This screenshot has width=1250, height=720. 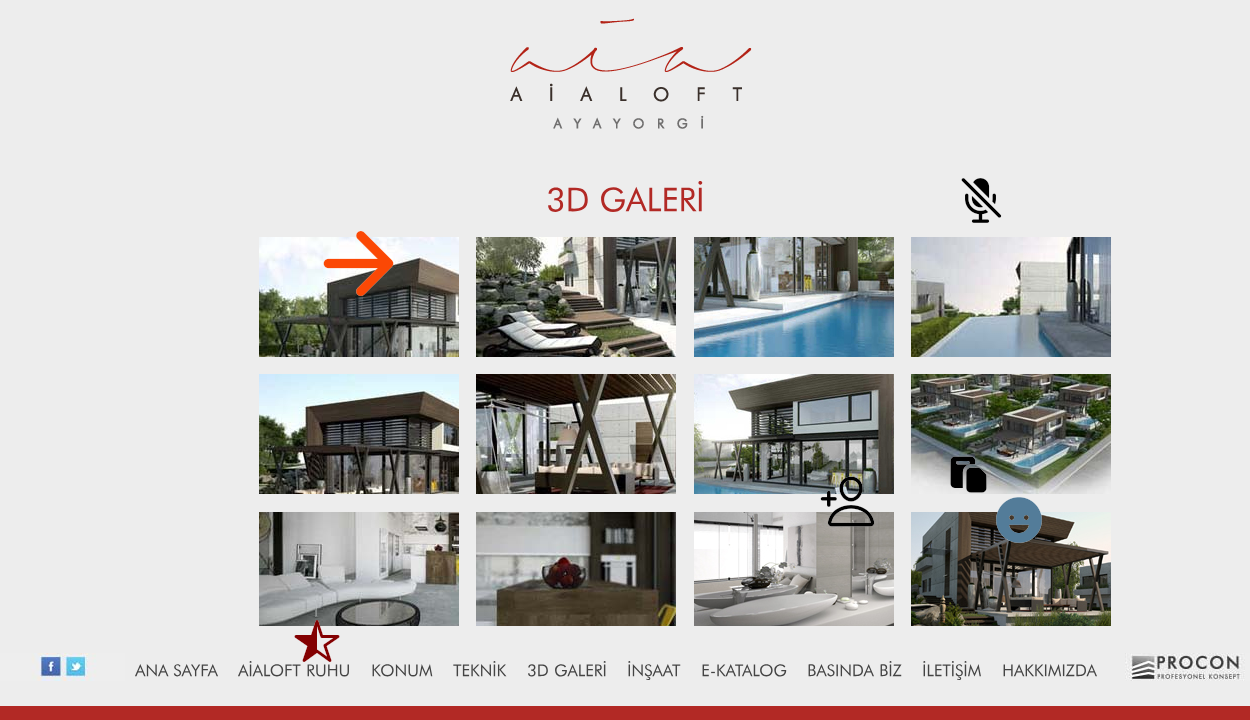 What do you see at coordinates (358, 263) in the screenshot?
I see `navigate to the next item or screen` at bounding box center [358, 263].